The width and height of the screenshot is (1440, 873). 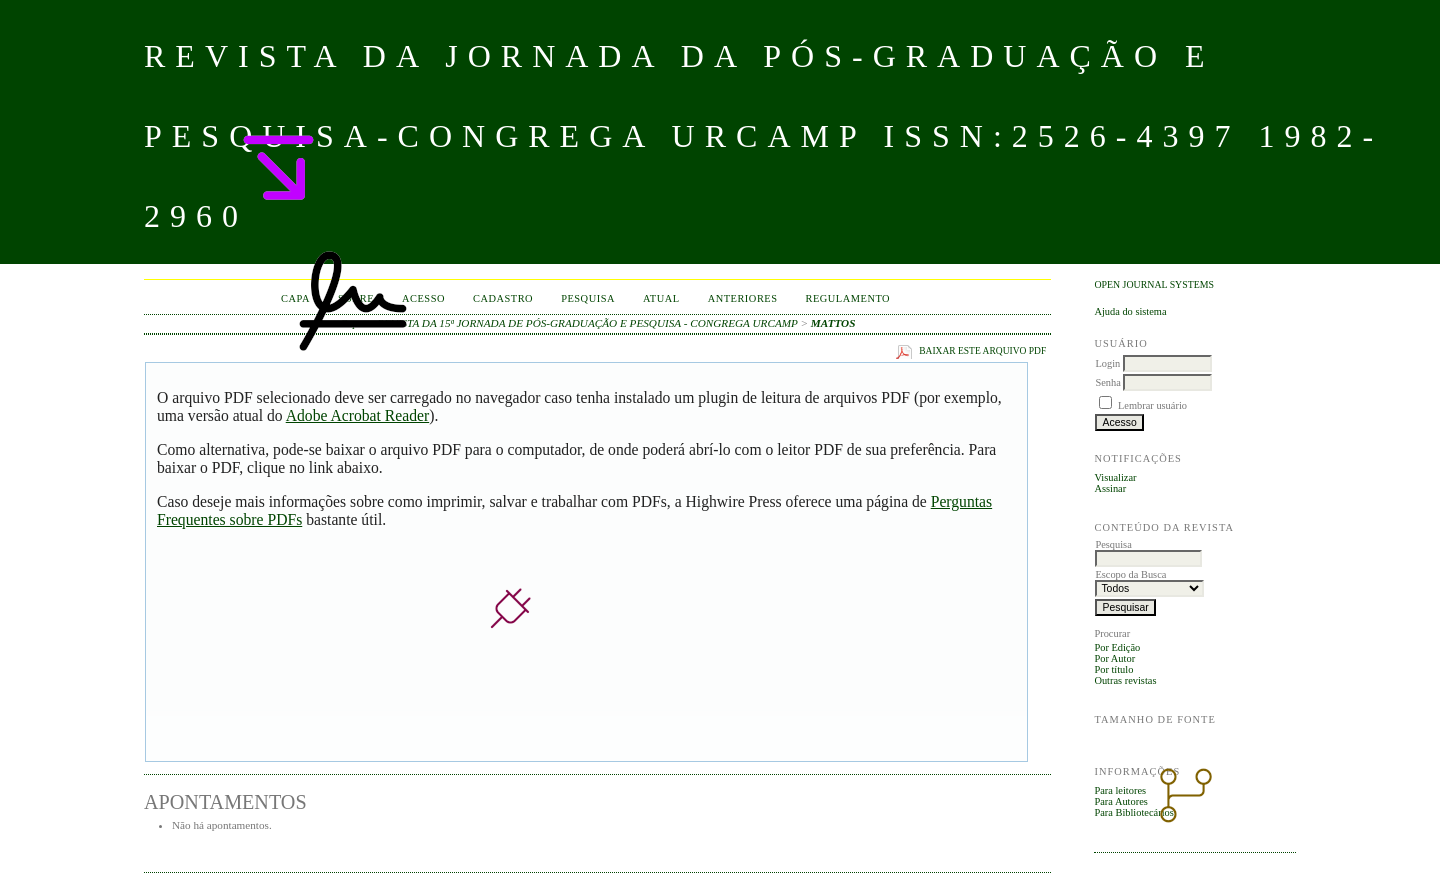 What do you see at coordinates (278, 170) in the screenshot?
I see `move item to bottom-right corner` at bounding box center [278, 170].